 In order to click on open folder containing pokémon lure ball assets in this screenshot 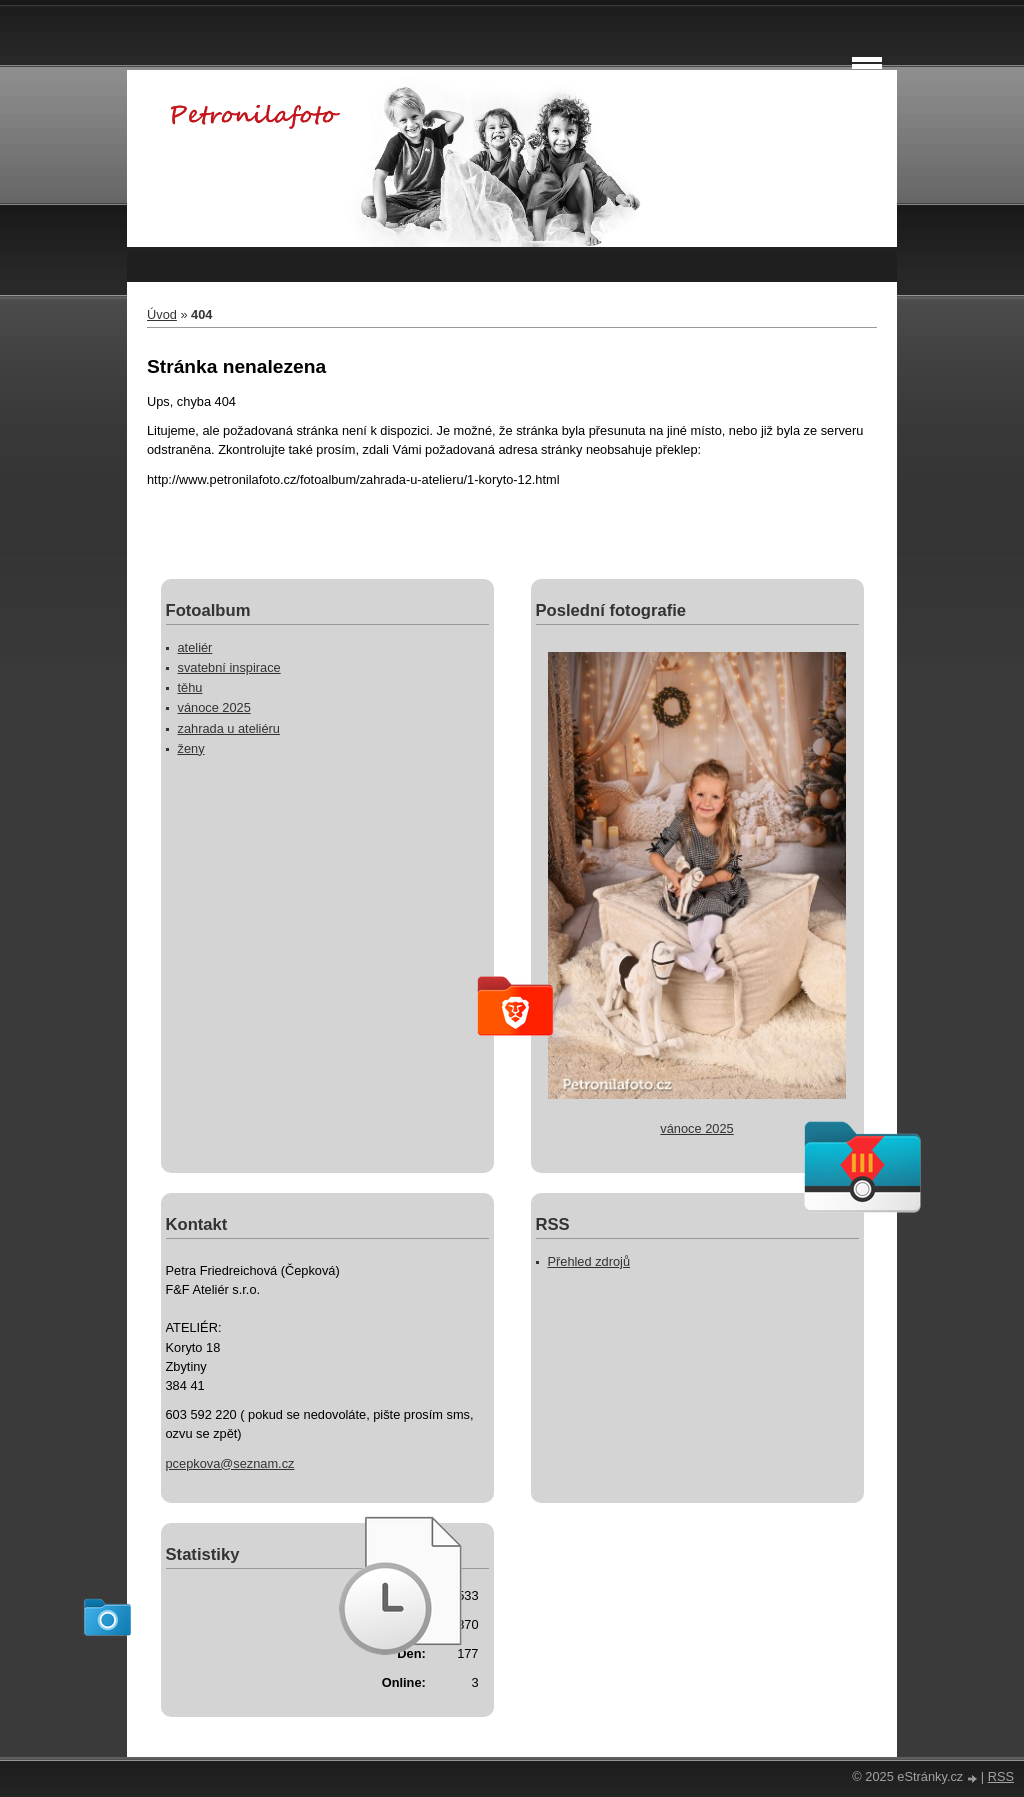, I will do `click(862, 1170)`.